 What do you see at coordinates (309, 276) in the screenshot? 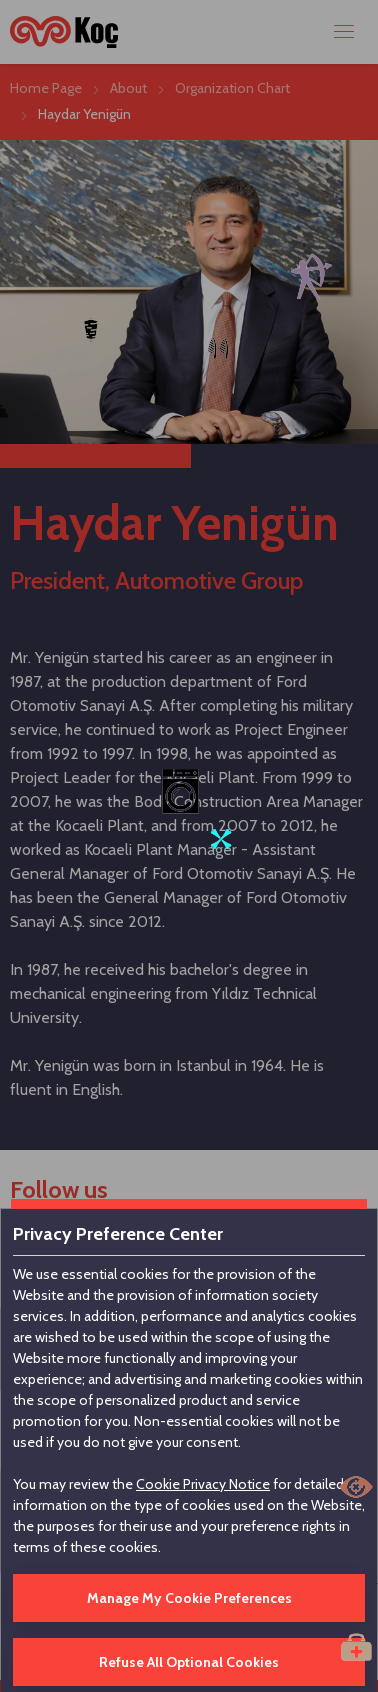
I see `select archer class or character` at bounding box center [309, 276].